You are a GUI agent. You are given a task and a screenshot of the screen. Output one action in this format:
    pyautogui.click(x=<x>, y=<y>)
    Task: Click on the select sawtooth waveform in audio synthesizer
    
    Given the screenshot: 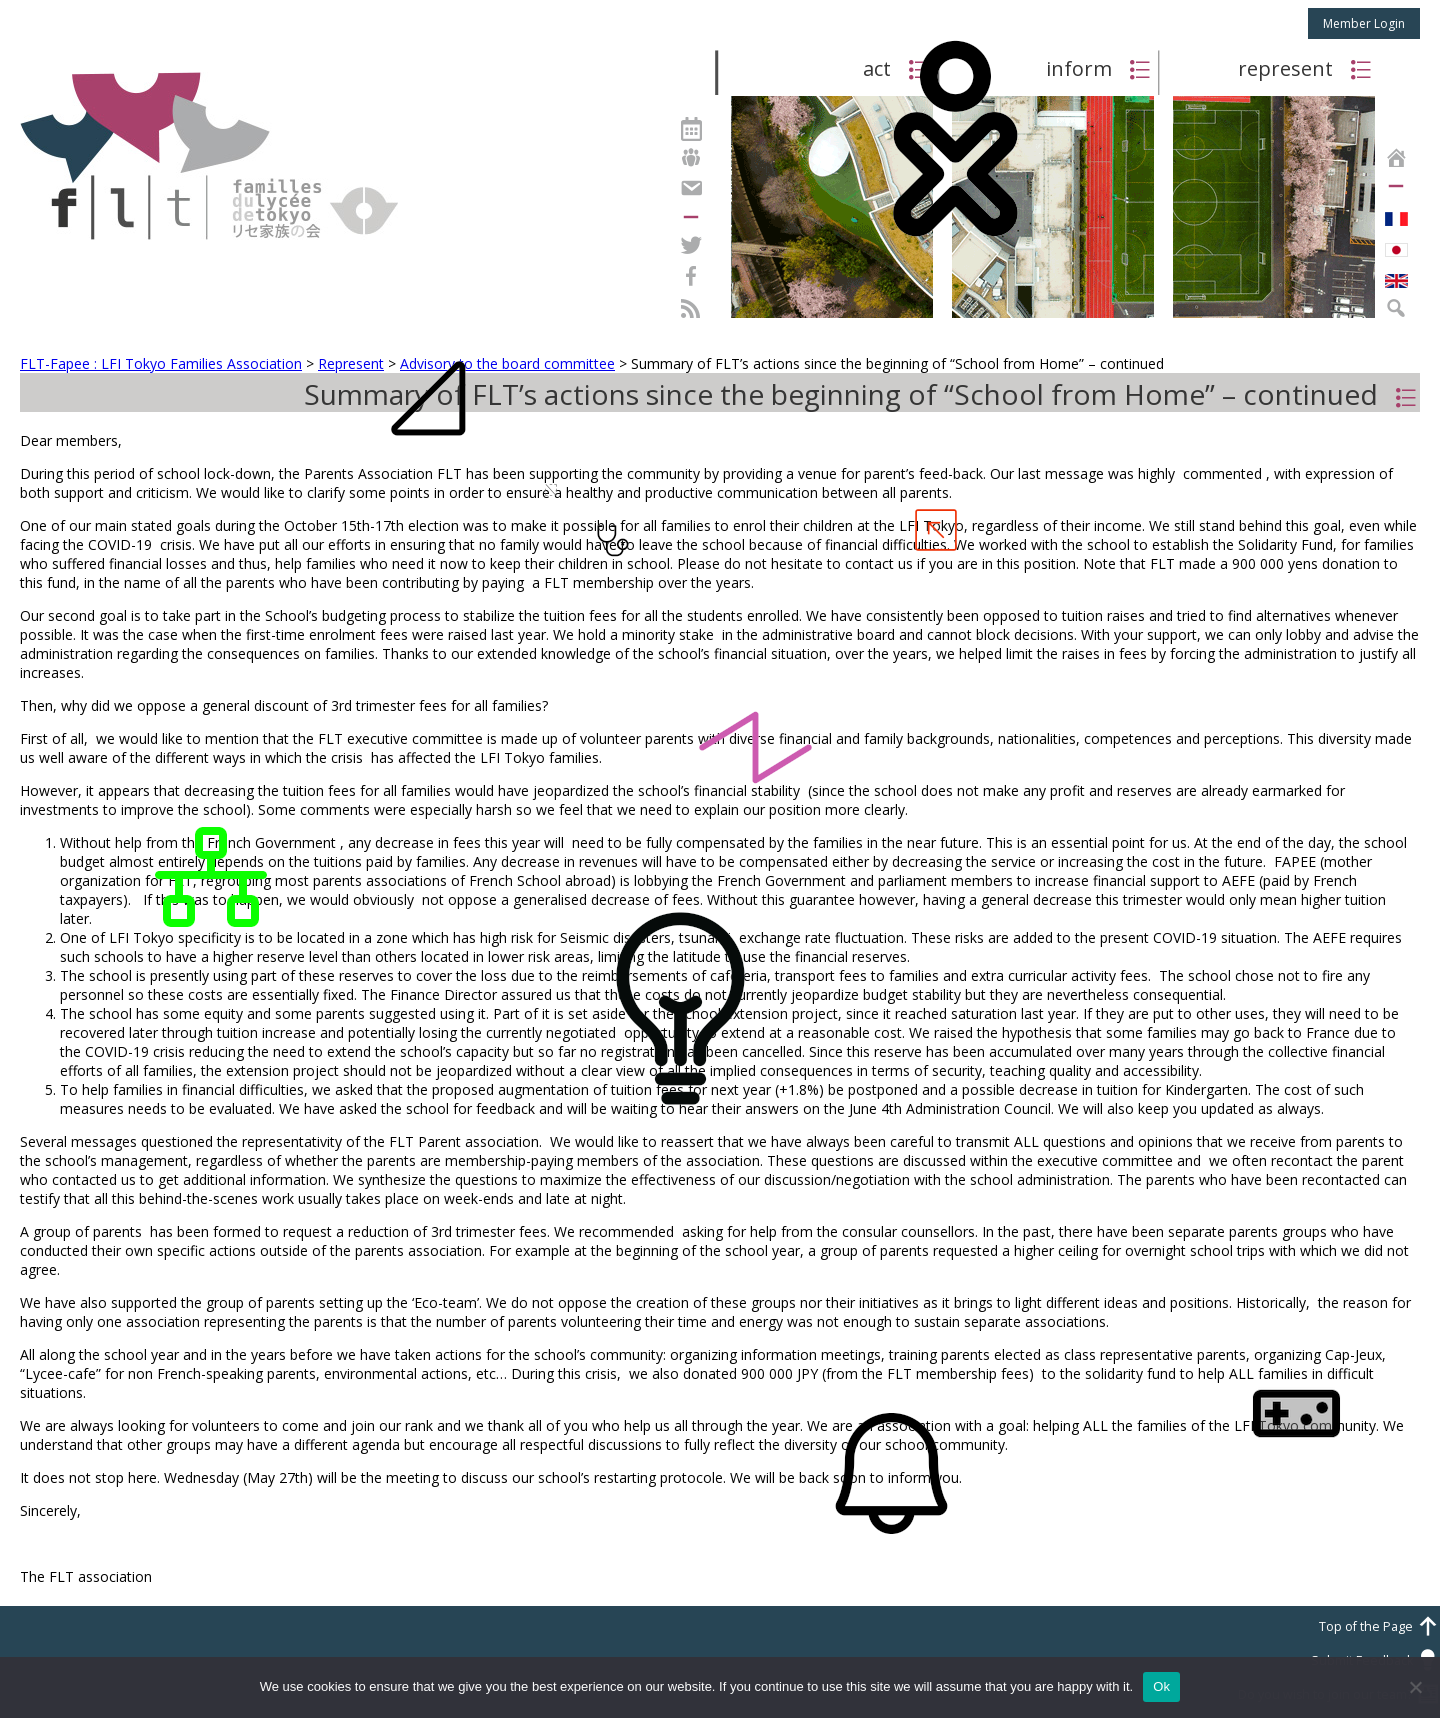 What is the action you would take?
    pyautogui.click(x=755, y=747)
    